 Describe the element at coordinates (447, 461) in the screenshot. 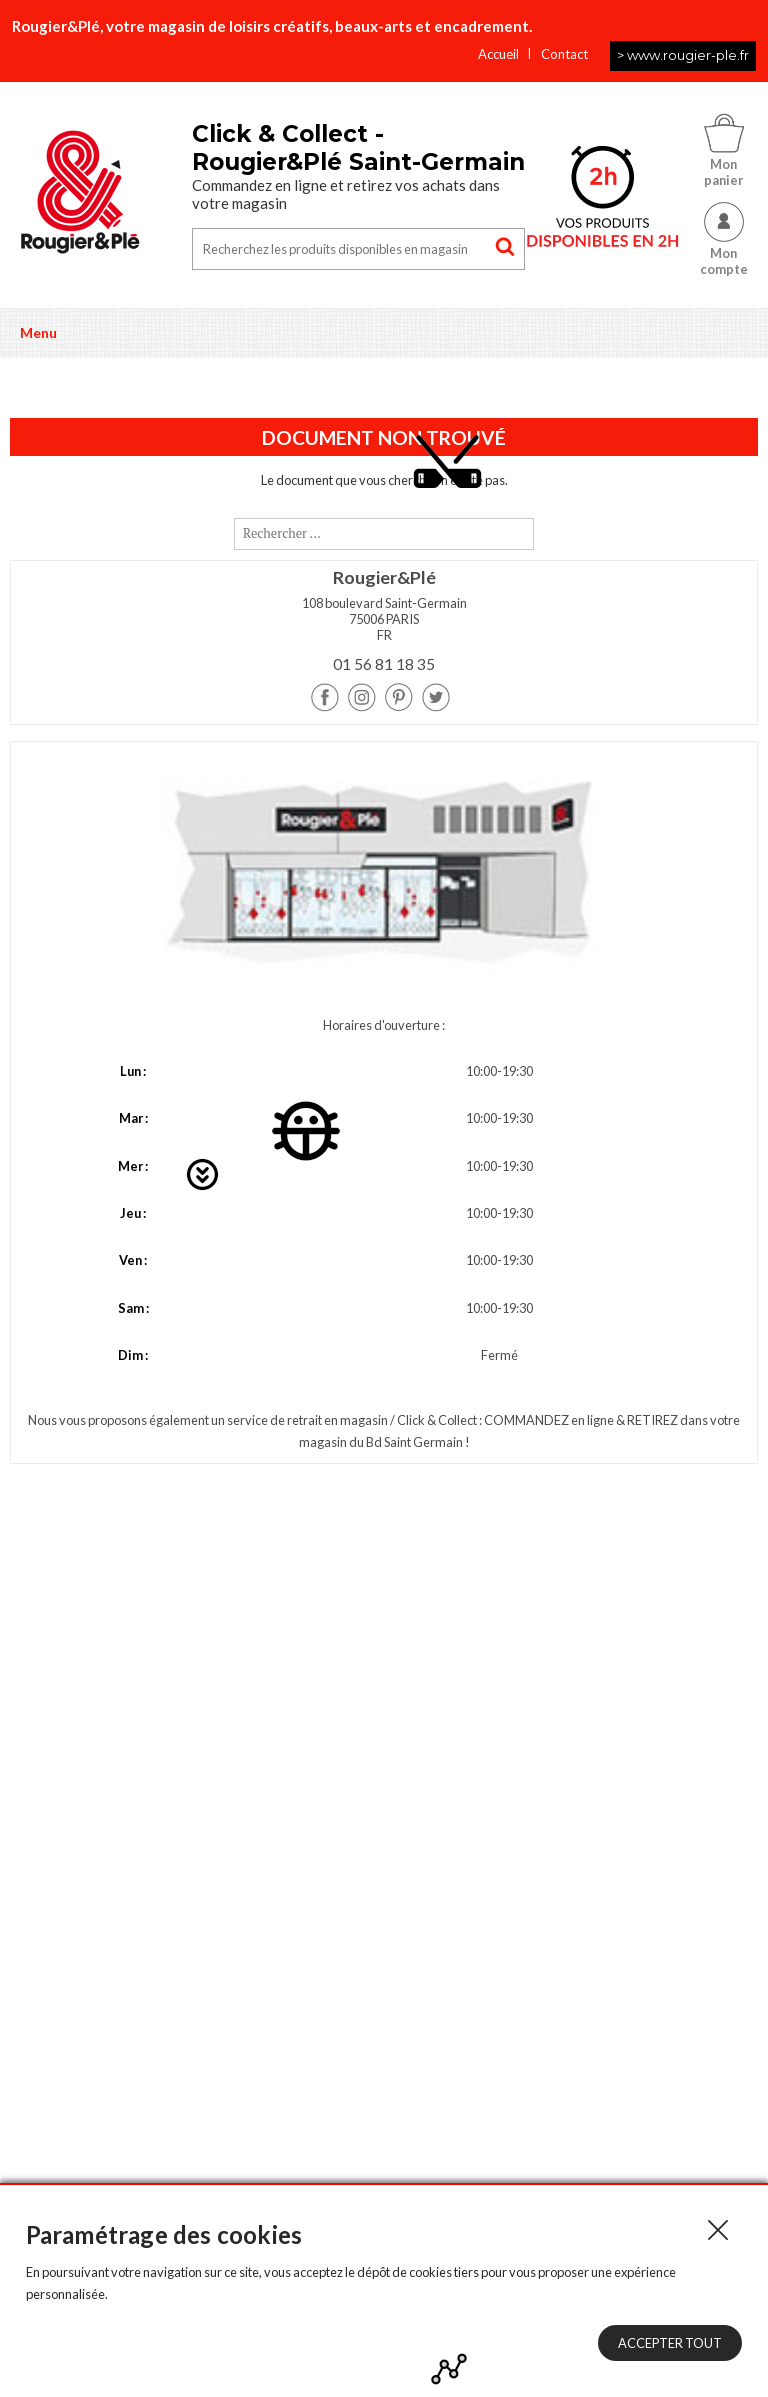

I see `view hockey scores or stats` at that location.